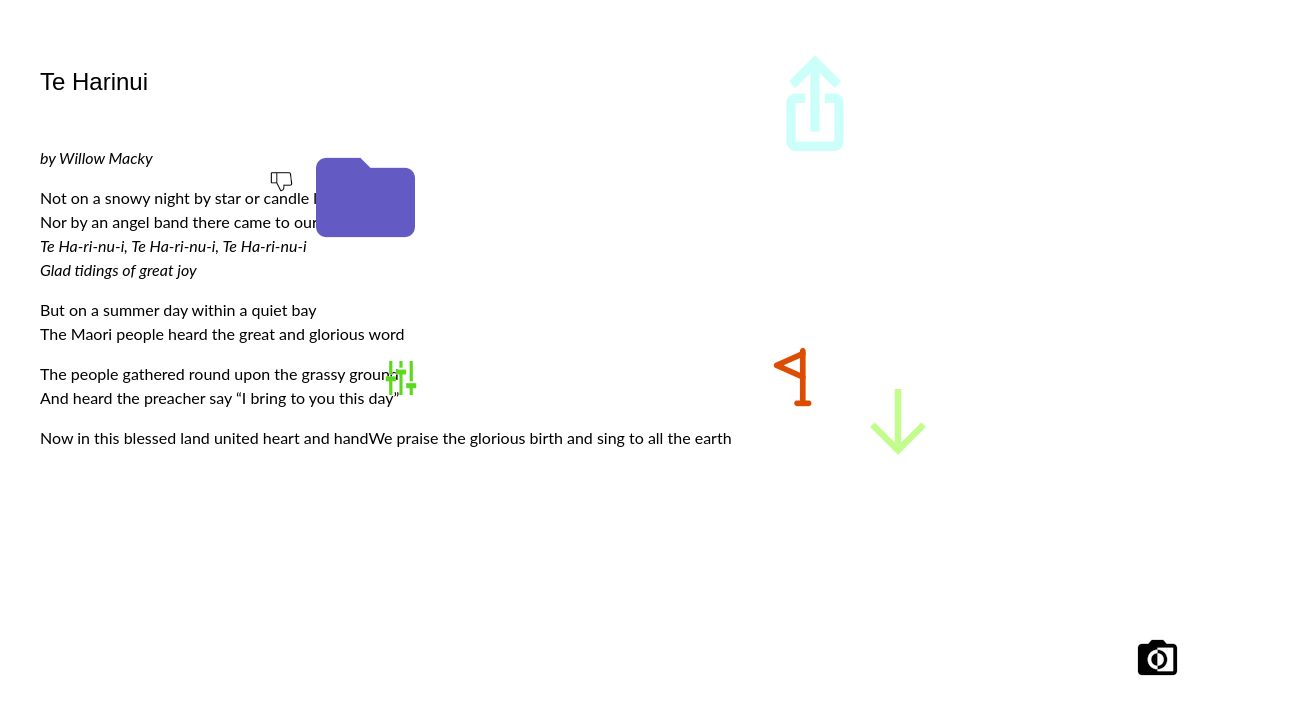 Image resolution: width=1300 pixels, height=720 pixels. I want to click on open file folder, so click(365, 197).